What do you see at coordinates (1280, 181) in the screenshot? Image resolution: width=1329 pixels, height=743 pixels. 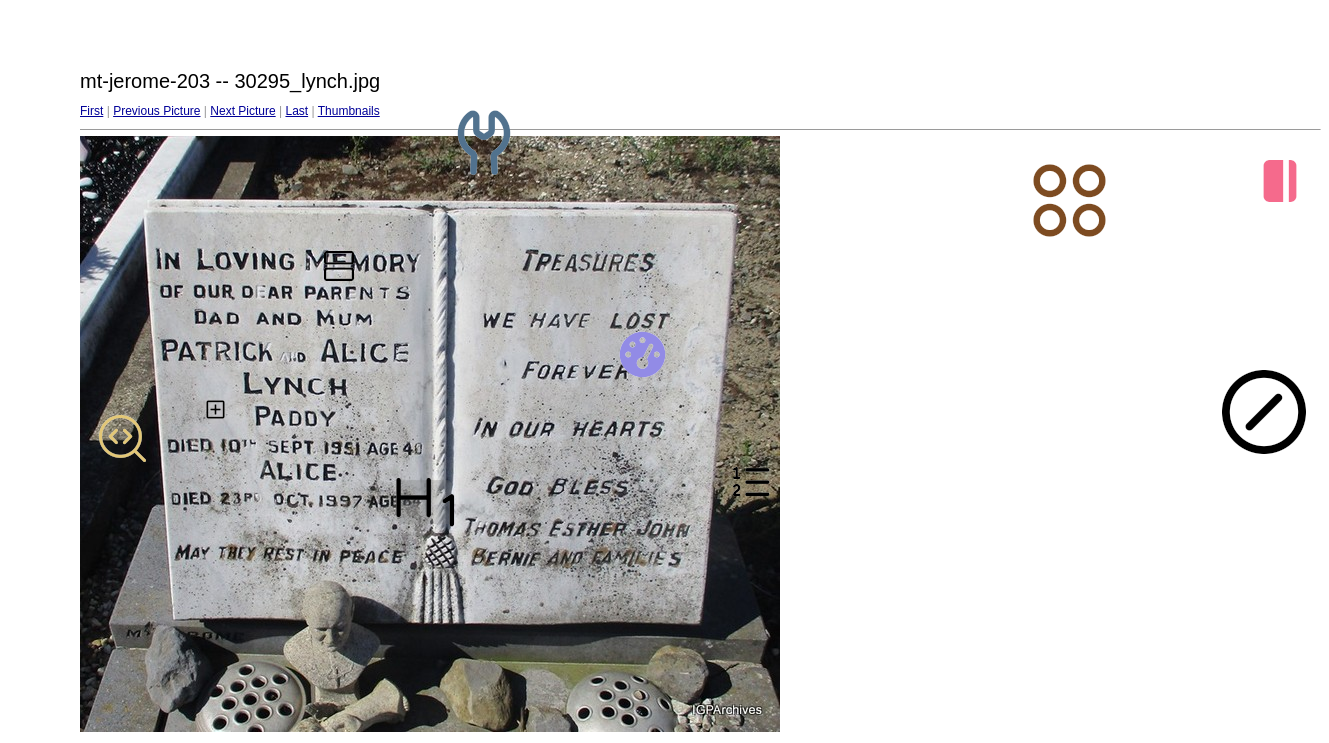 I see `open your journal or notebook` at bounding box center [1280, 181].